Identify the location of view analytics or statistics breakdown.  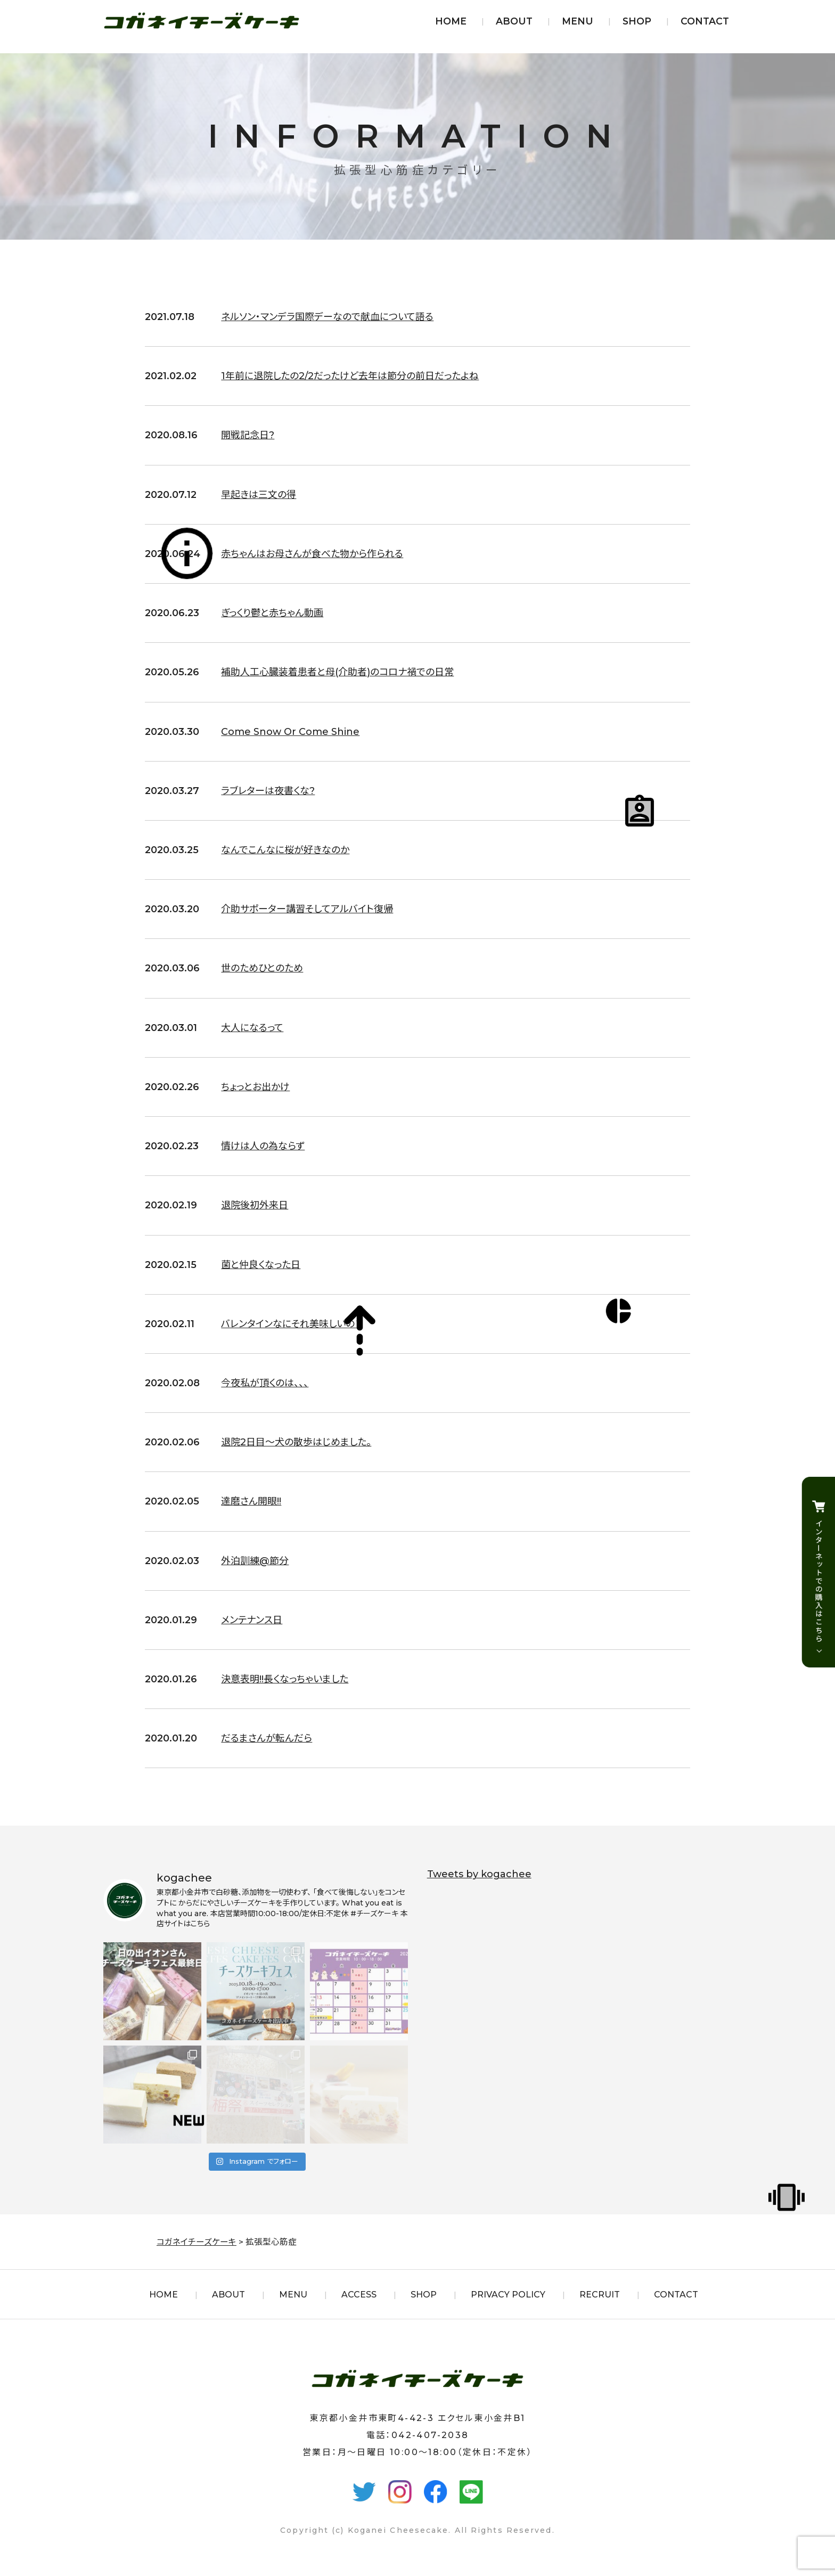
(618, 1311).